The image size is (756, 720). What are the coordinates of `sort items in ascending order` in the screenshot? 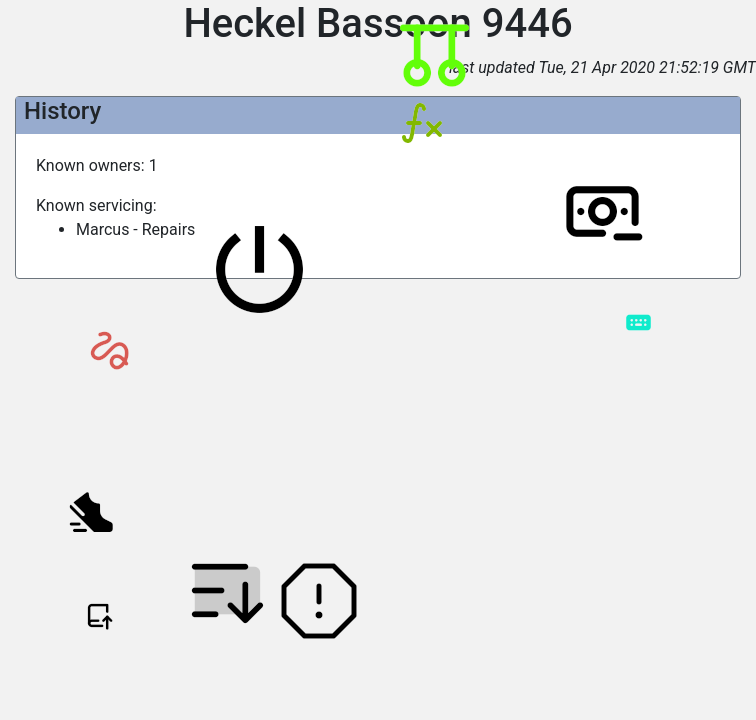 It's located at (224, 590).